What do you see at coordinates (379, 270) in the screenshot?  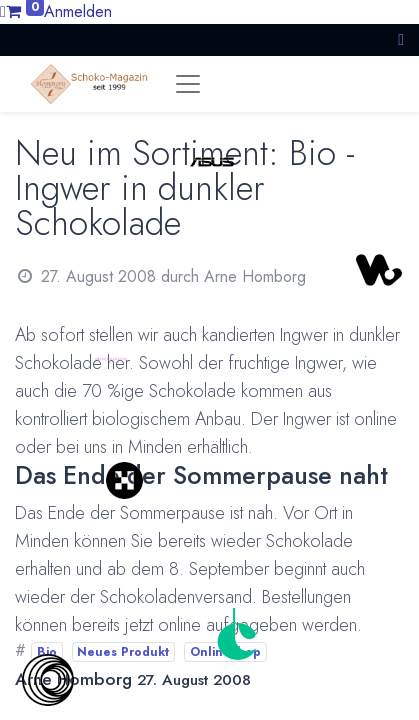 I see `netim domain registrar logo` at bounding box center [379, 270].